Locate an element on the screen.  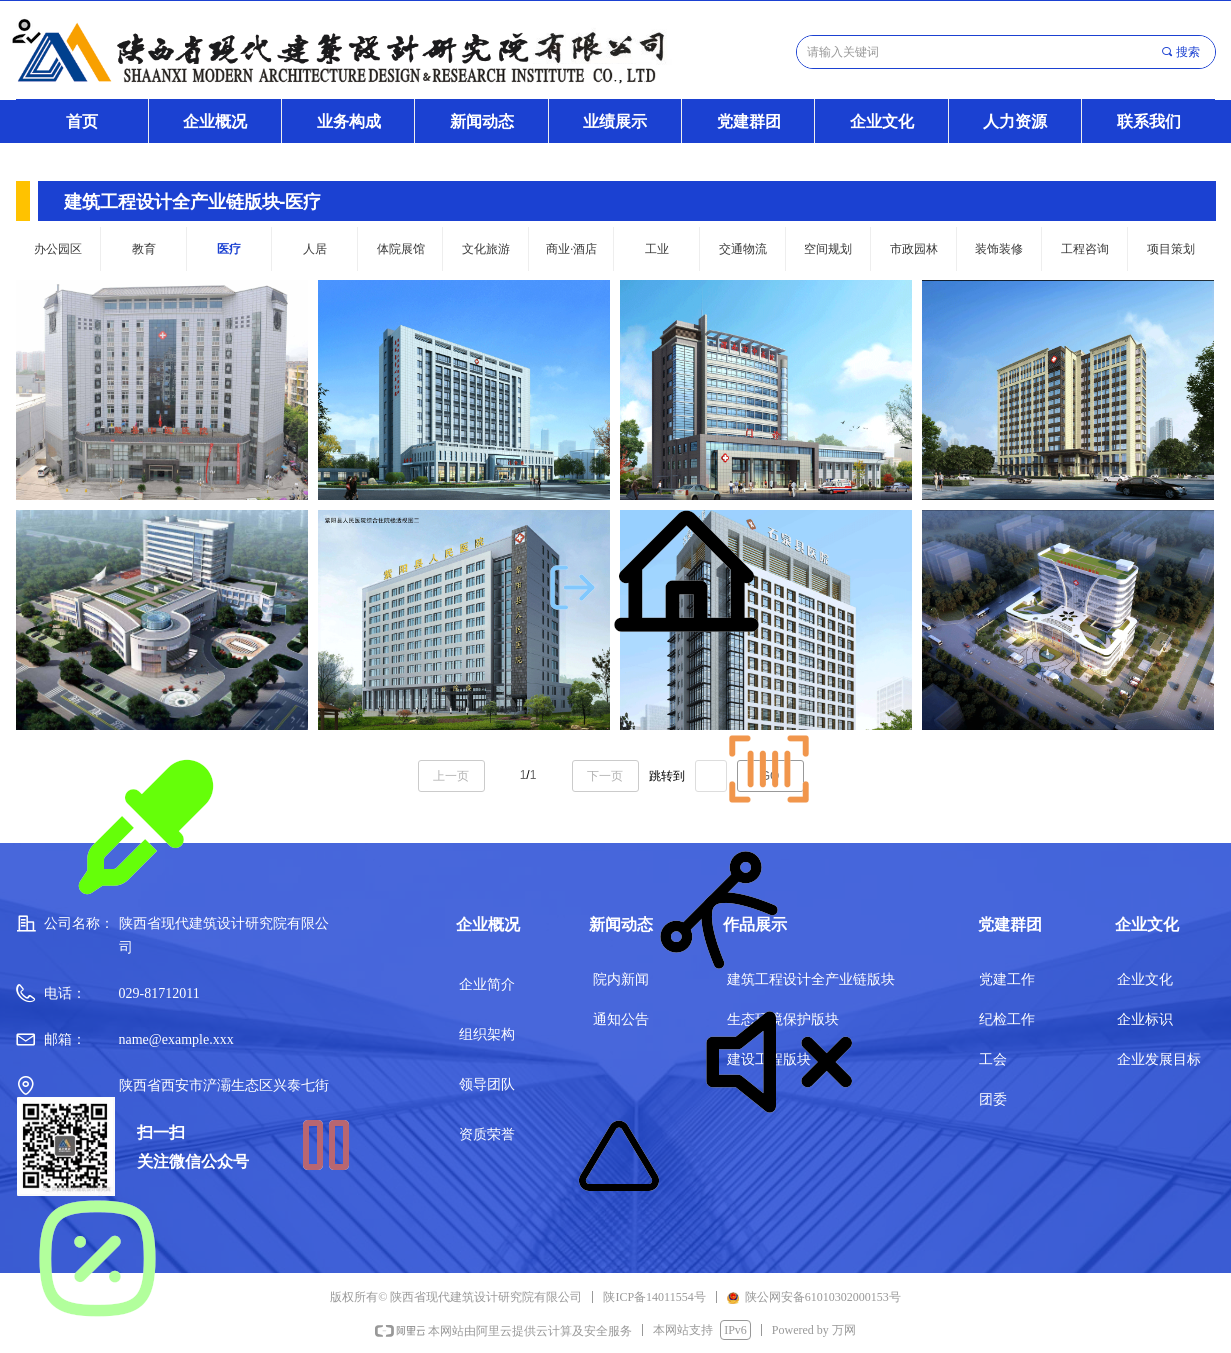
pause media playback is located at coordinates (326, 1145).